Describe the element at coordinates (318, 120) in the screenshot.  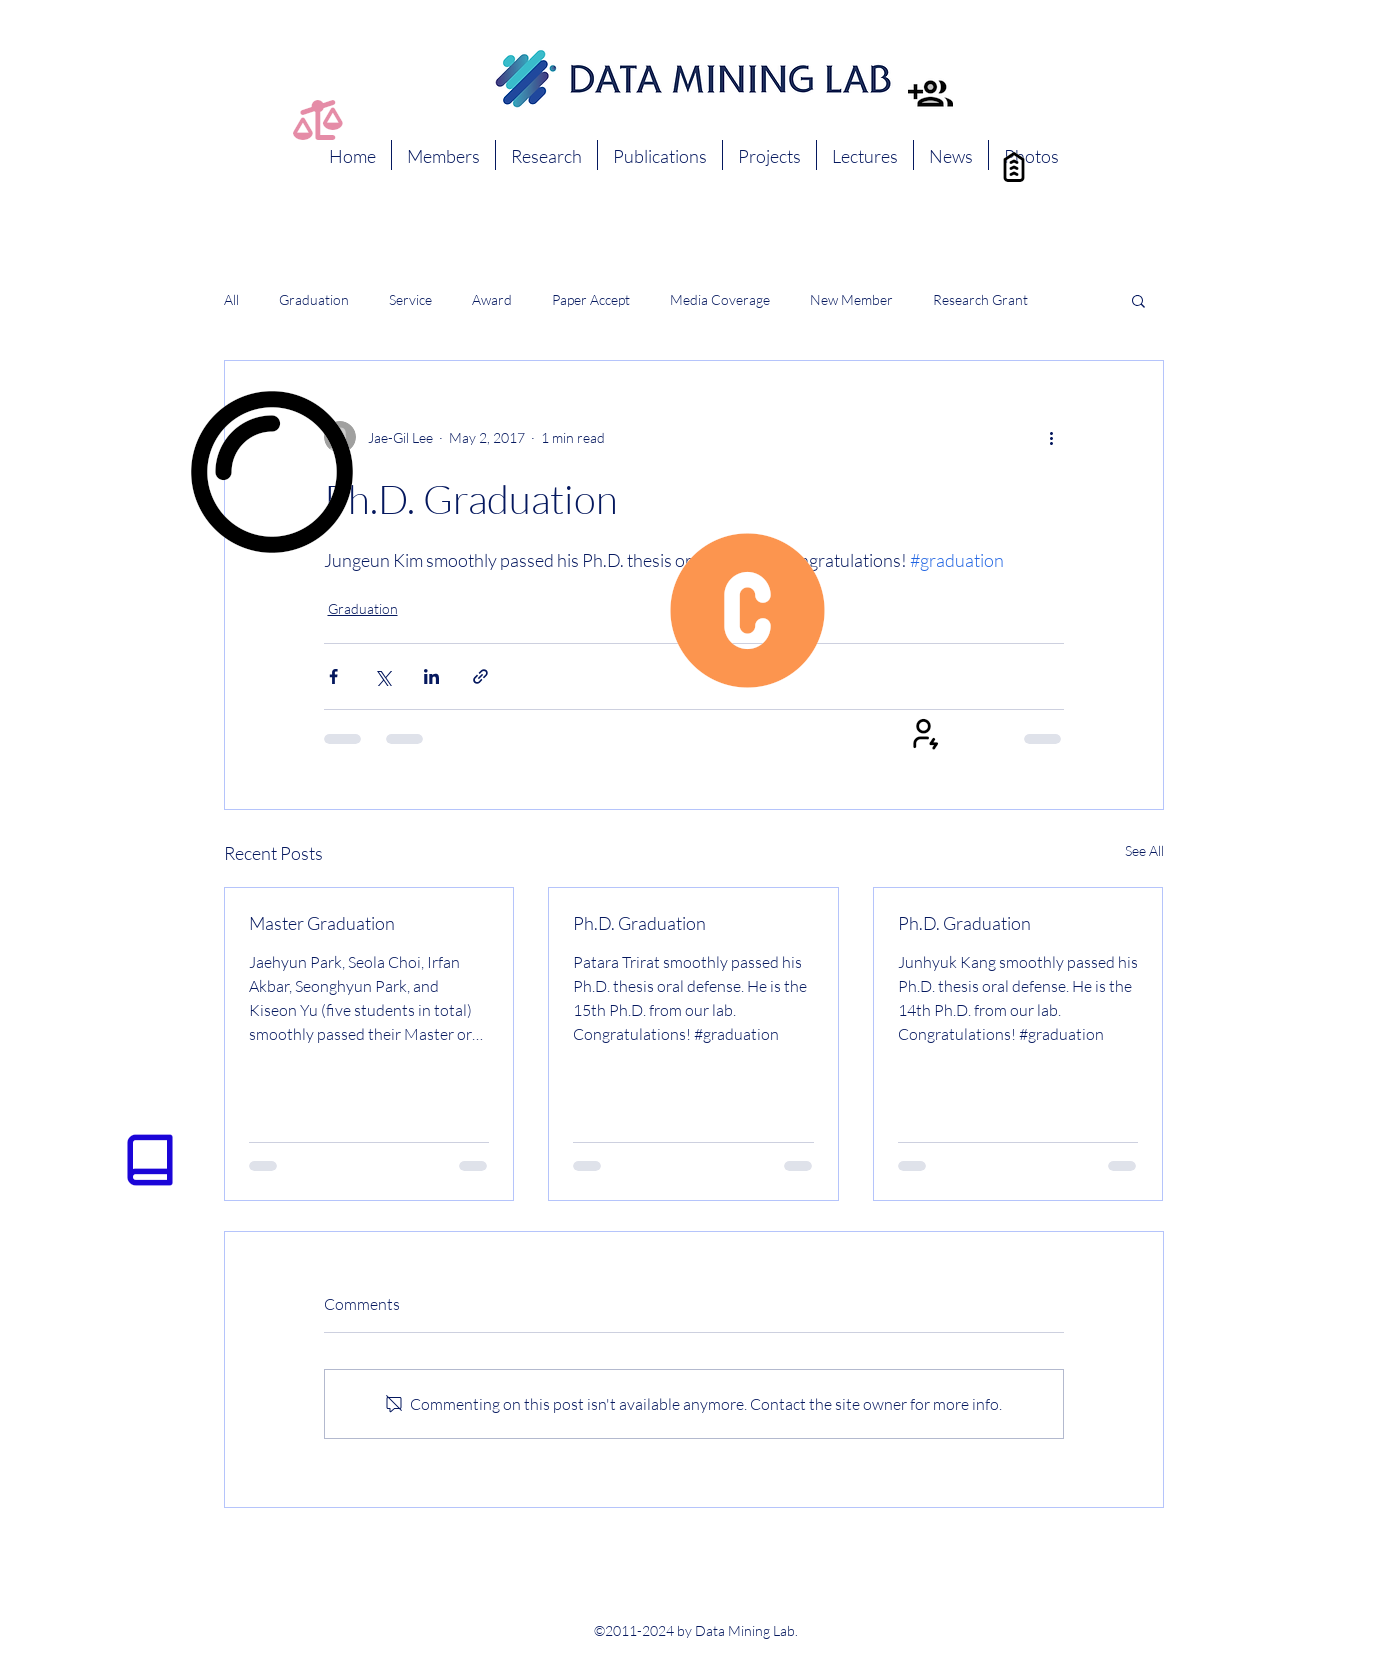
I see `indicates an imbalanced or unequal comparison` at that location.